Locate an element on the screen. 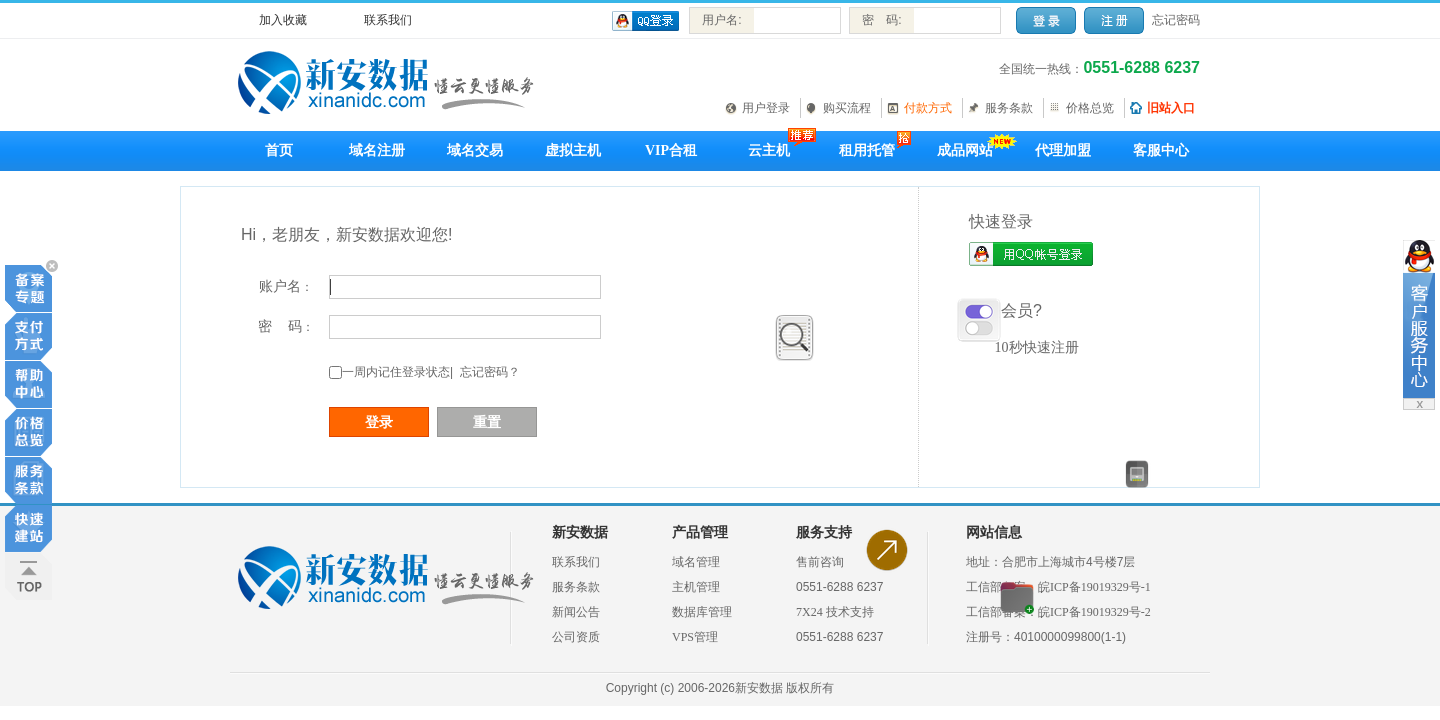 This screenshot has height=720, width=1440. indicates a symbolic link or shortcut to another file is located at coordinates (887, 550).